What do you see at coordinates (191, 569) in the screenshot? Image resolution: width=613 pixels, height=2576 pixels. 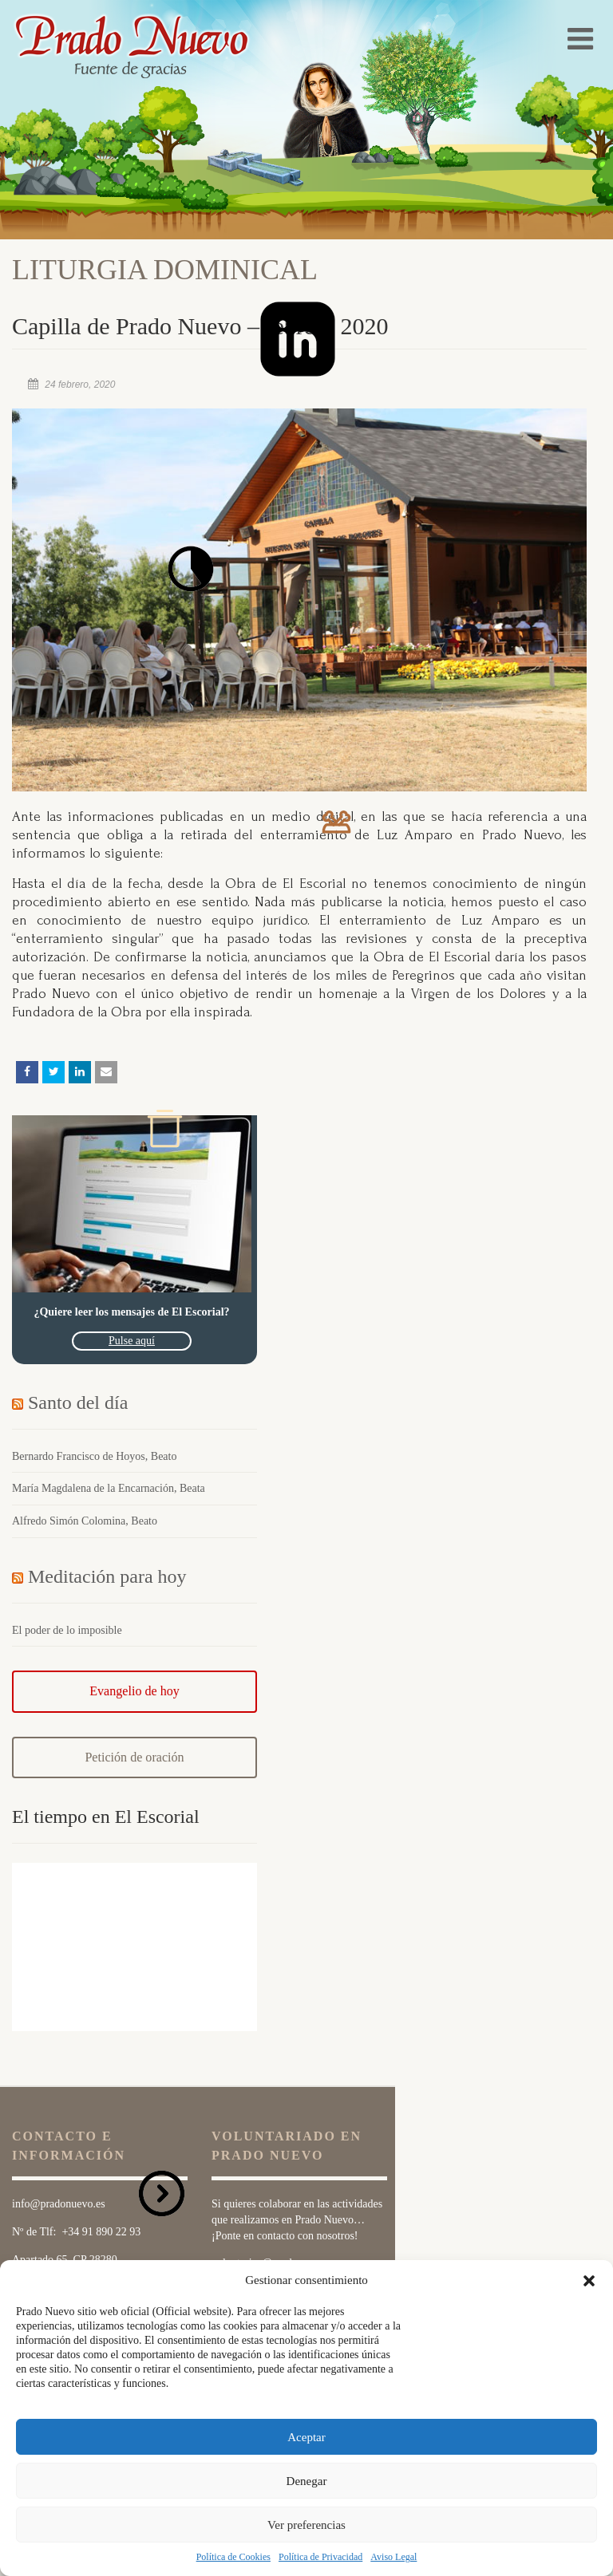 I see `indicates 40% progress or completion` at bounding box center [191, 569].